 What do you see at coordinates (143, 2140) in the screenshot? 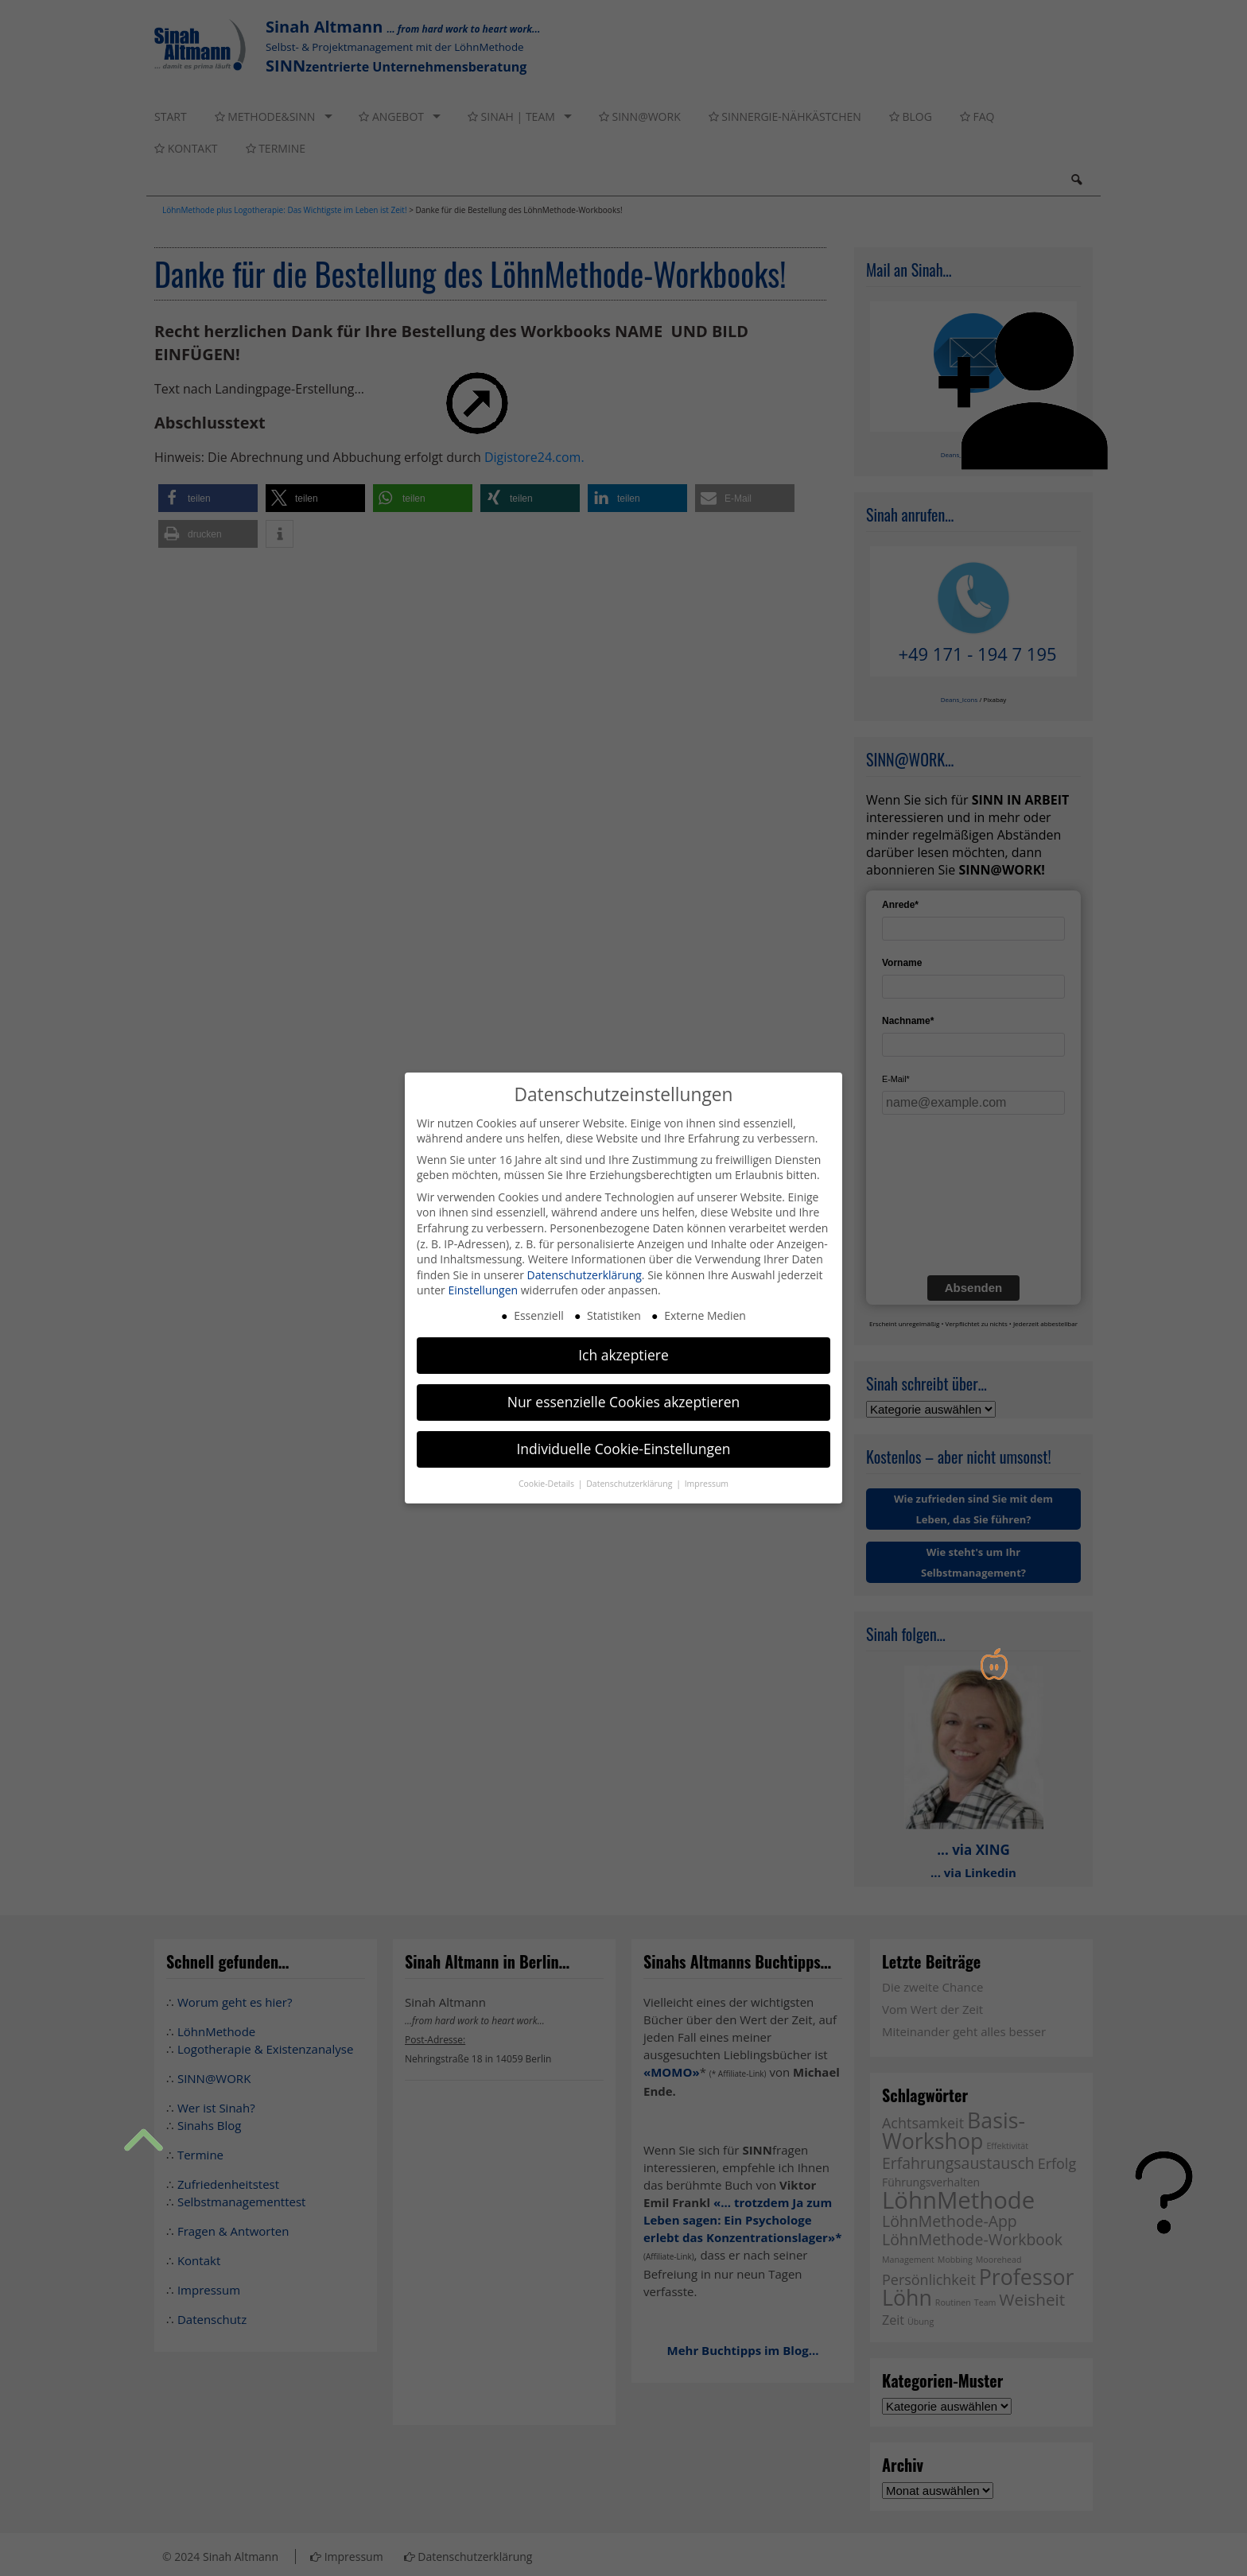
I see `collapse an expanded section` at bounding box center [143, 2140].